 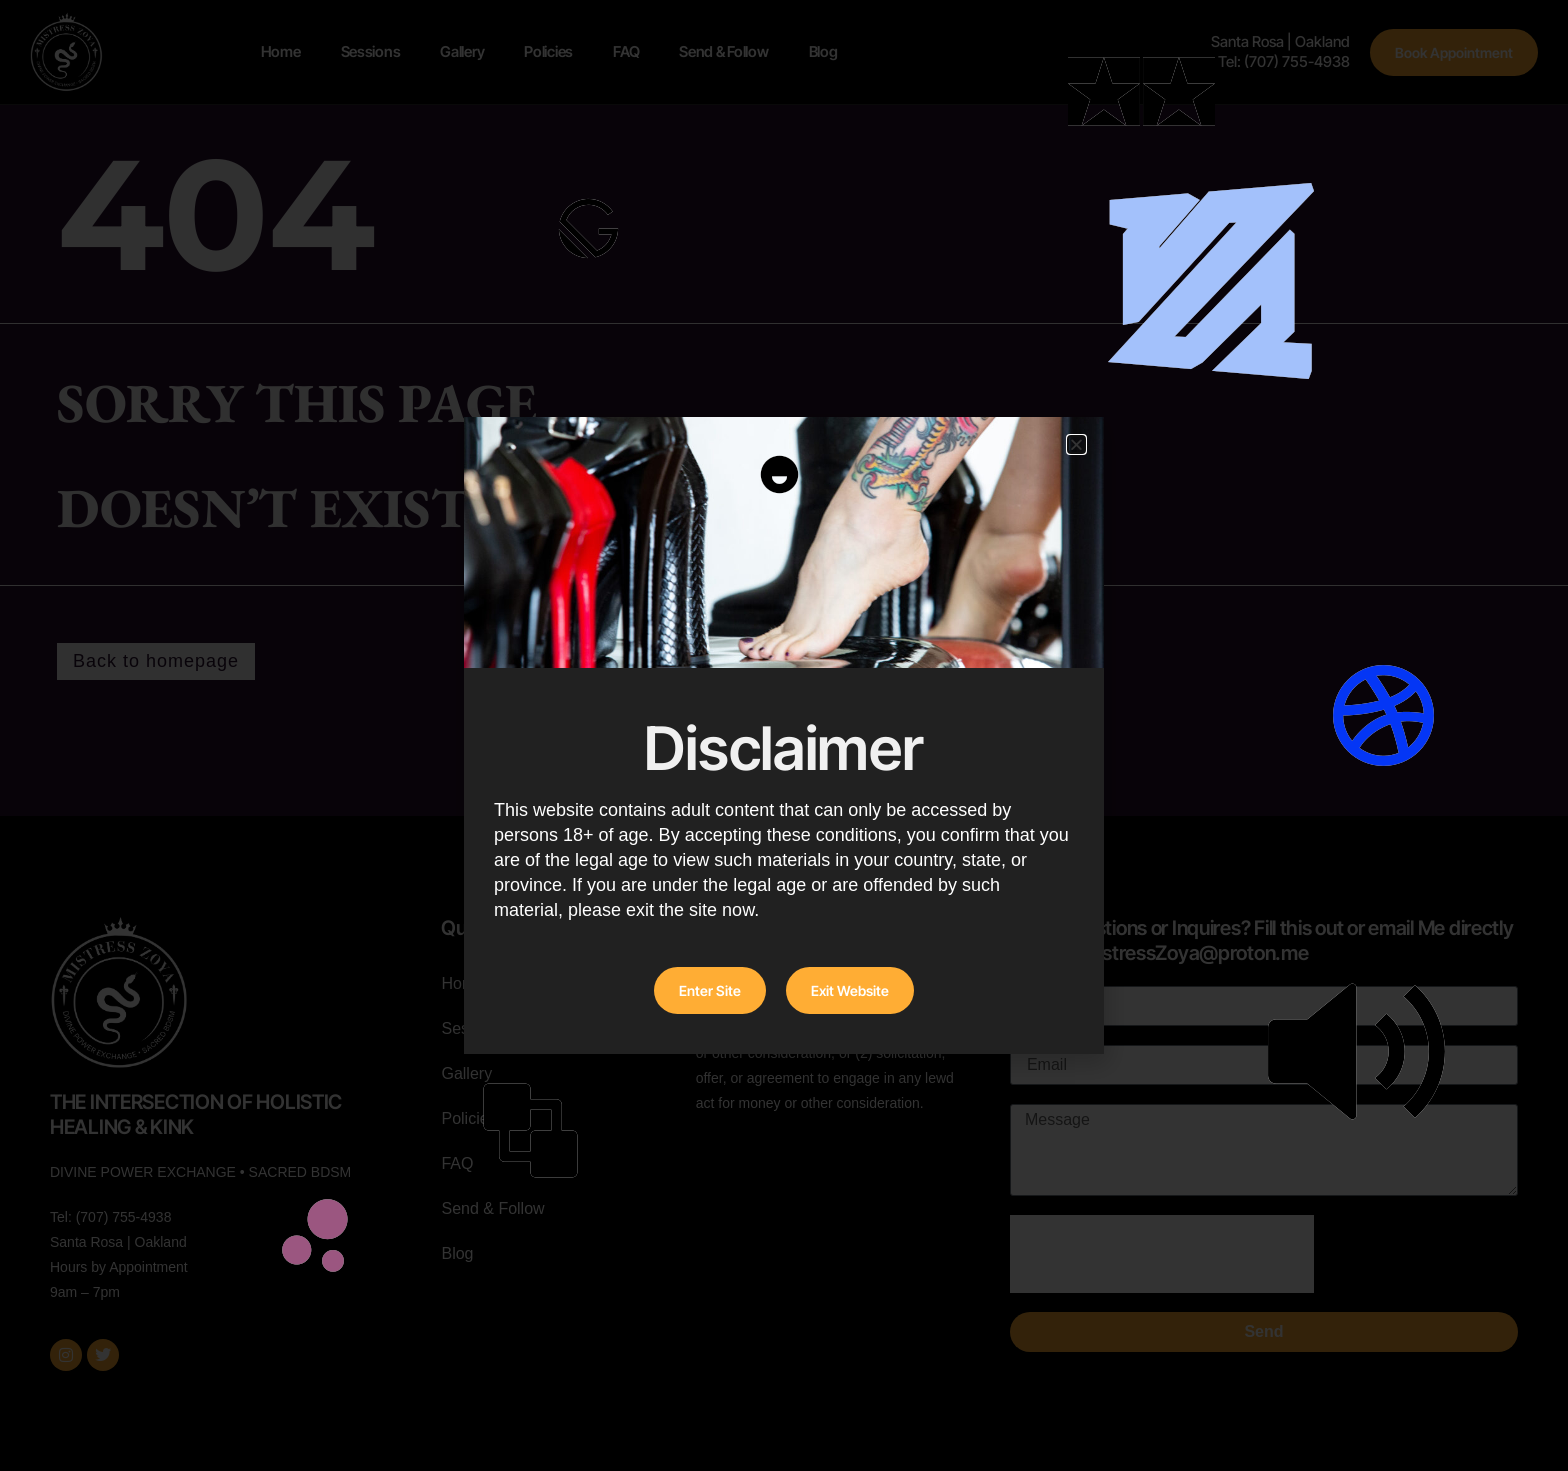 I want to click on increase or adjust volume level, so click(x=1356, y=1051).